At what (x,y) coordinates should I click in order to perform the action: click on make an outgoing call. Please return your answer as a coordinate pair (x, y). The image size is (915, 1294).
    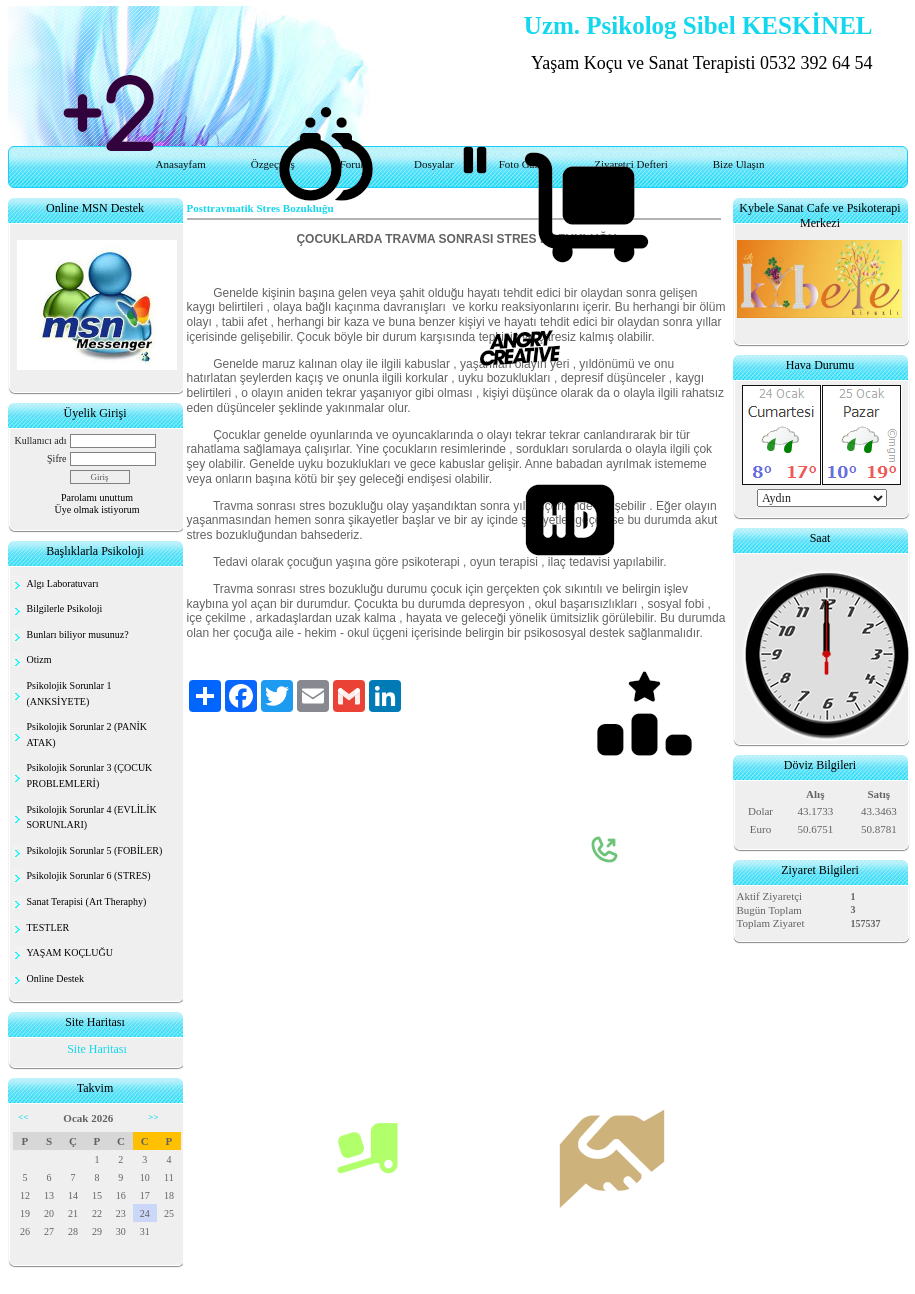
    Looking at the image, I should click on (605, 849).